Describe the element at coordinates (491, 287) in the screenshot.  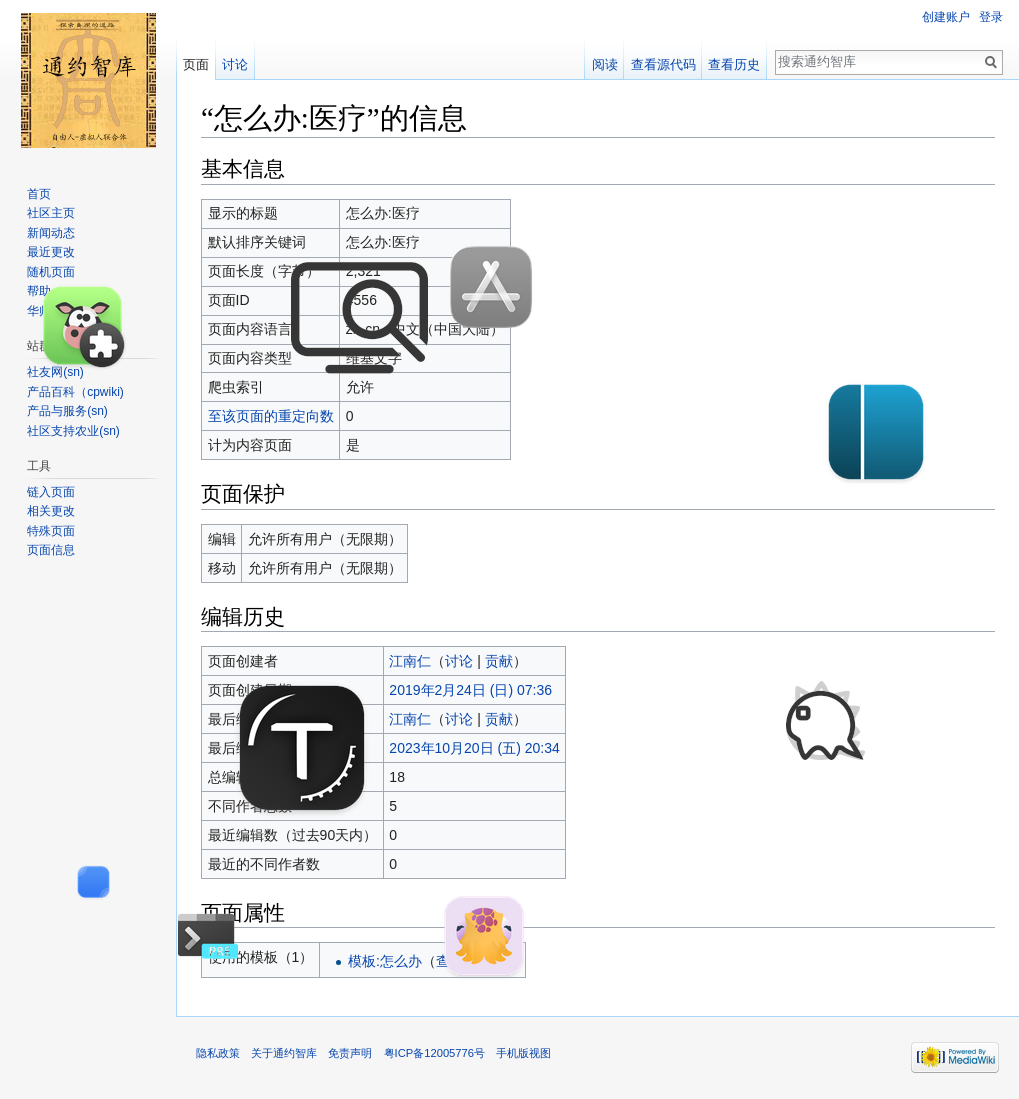
I see `open the App Store to browse and download apps` at that location.